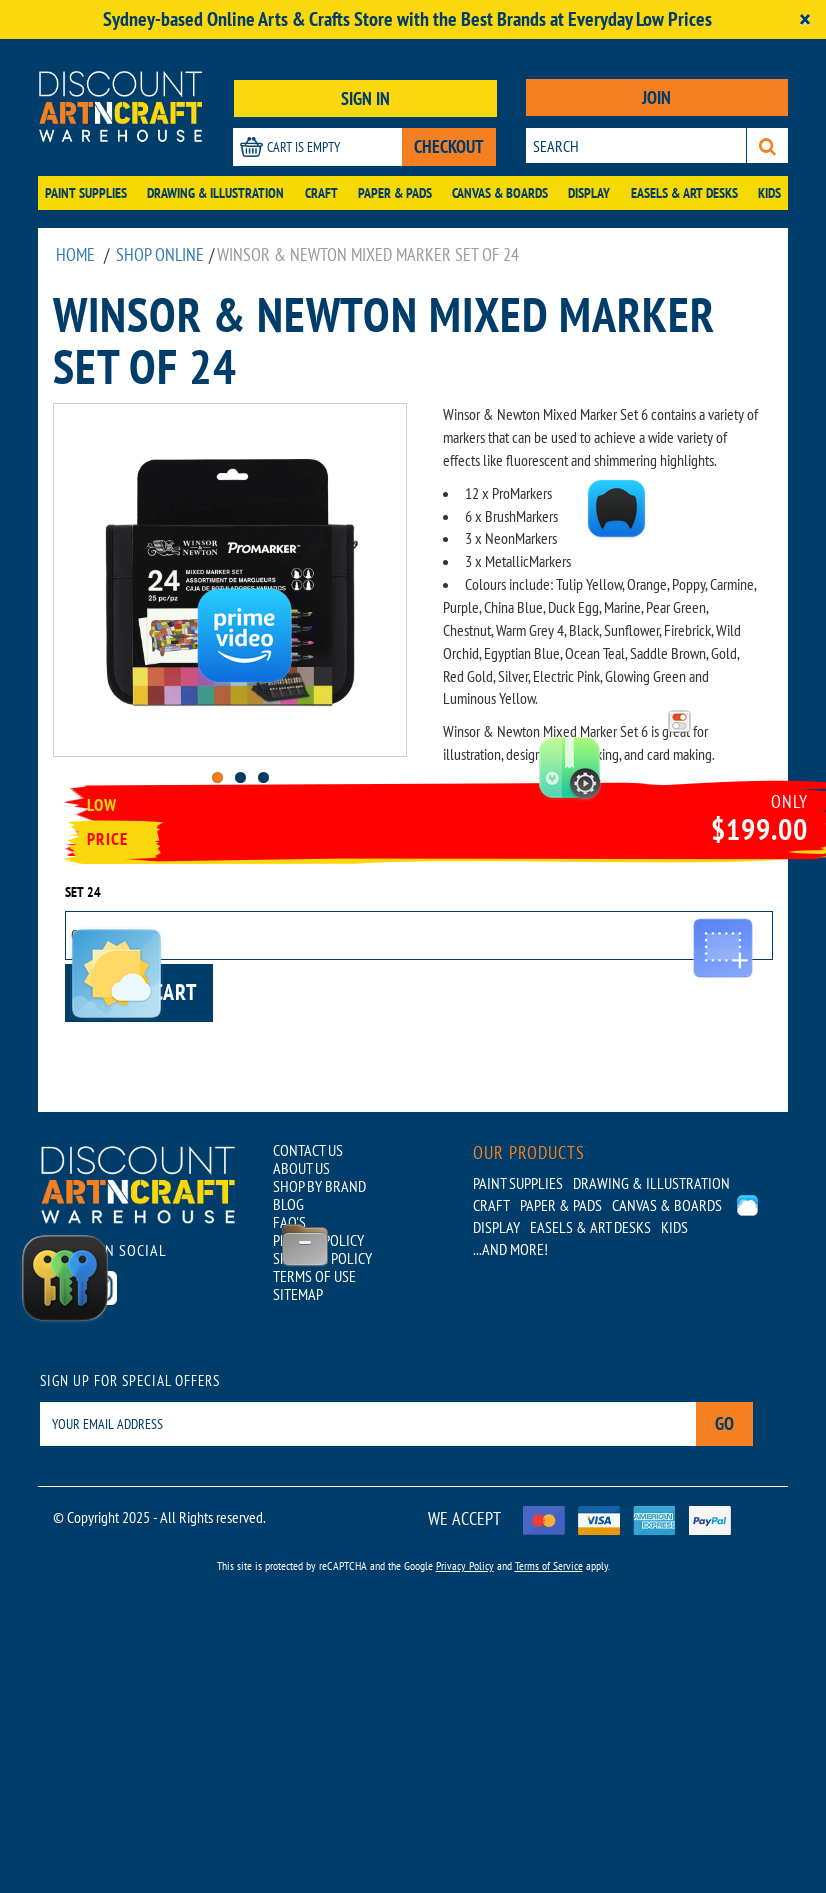 Image resolution: width=826 pixels, height=1893 pixels. What do you see at coordinates (616, 508) in the screenshot?
I see `launch redream dreamcast emulator` at bounding box center [616, 508].